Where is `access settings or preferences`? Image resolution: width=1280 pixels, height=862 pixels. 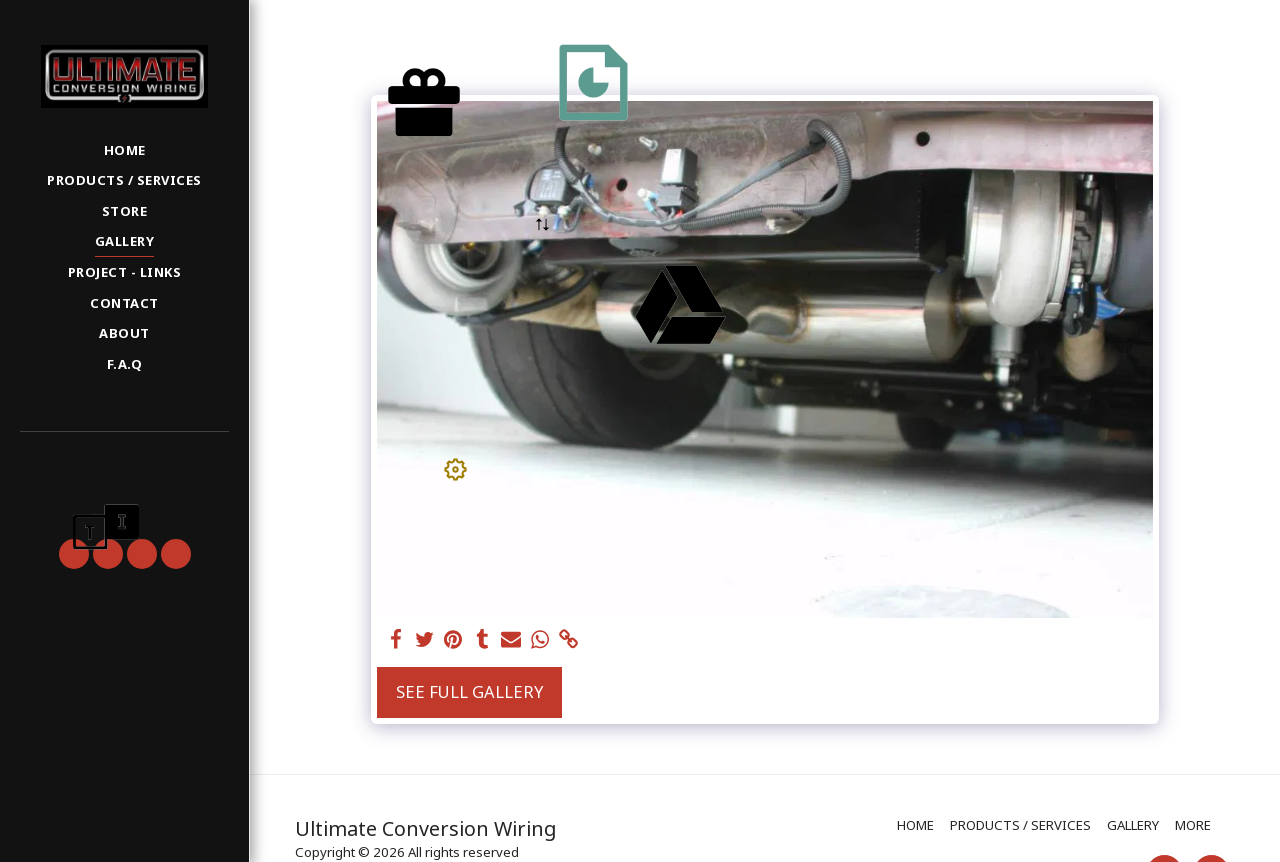
access settings or preferences is located at coordinates (455, 469).